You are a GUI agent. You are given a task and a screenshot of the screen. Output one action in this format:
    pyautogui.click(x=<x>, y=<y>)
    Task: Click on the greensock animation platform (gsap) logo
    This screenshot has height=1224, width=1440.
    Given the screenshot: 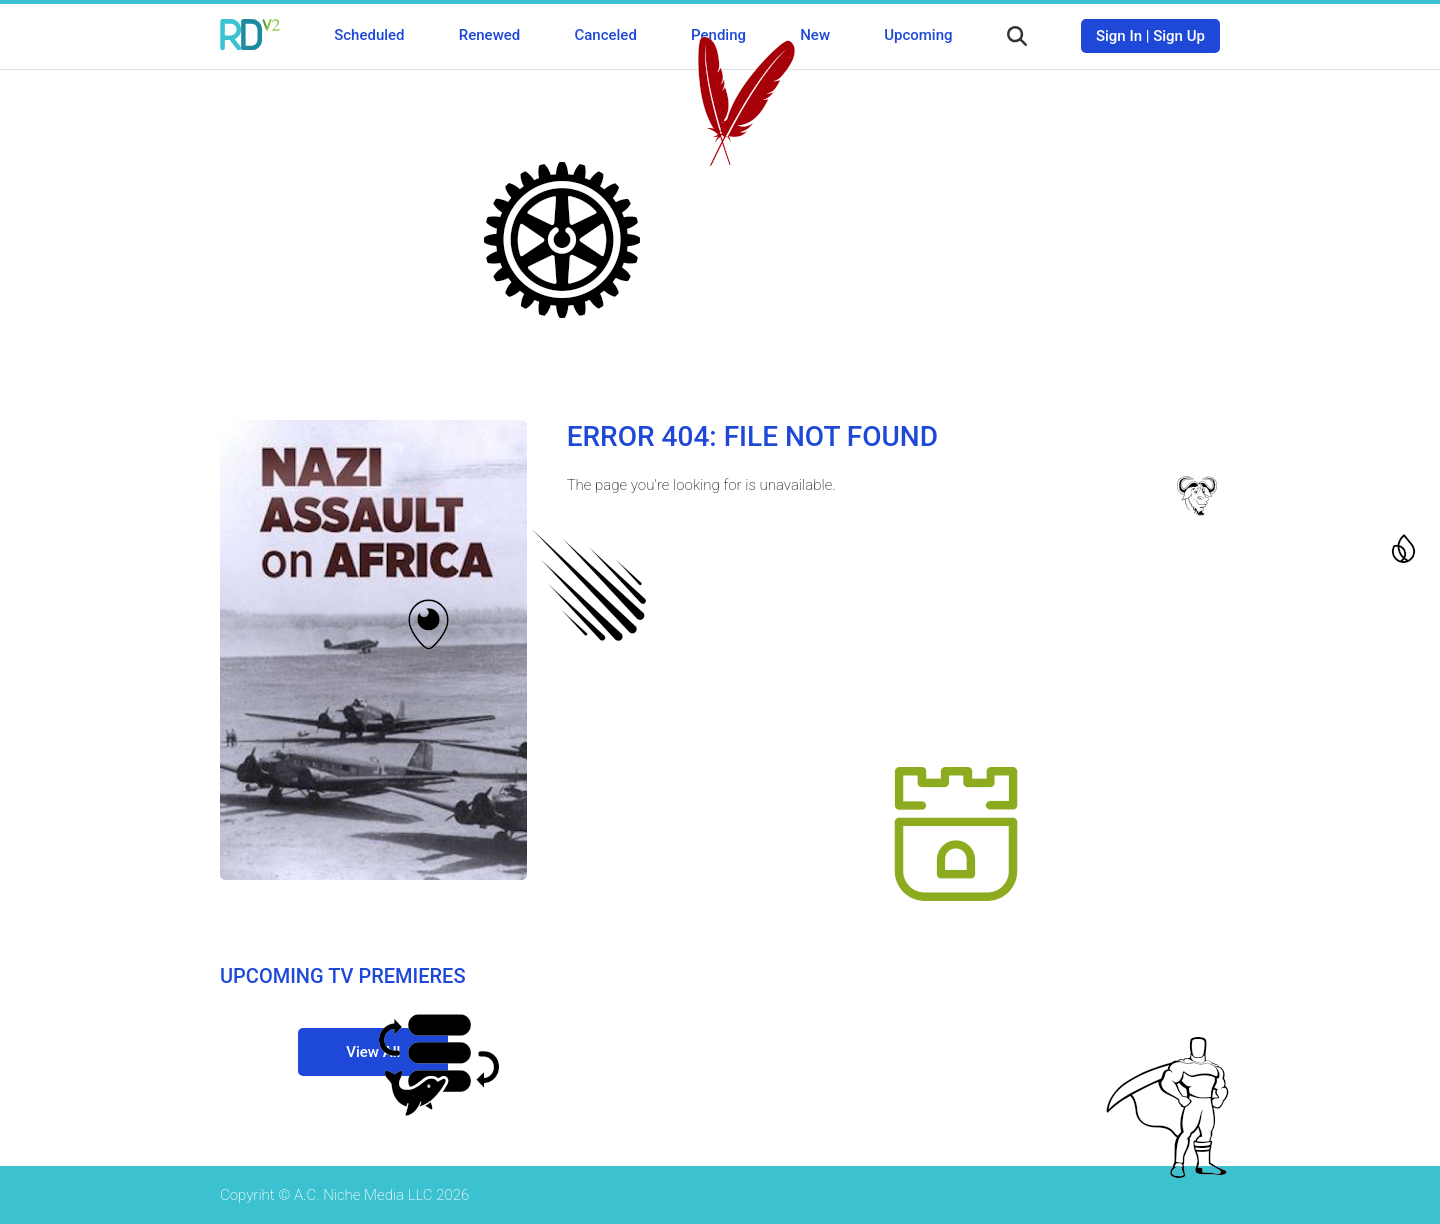 What is the action you would take?
    pyautogui.click(x=1167, y=1107)
    